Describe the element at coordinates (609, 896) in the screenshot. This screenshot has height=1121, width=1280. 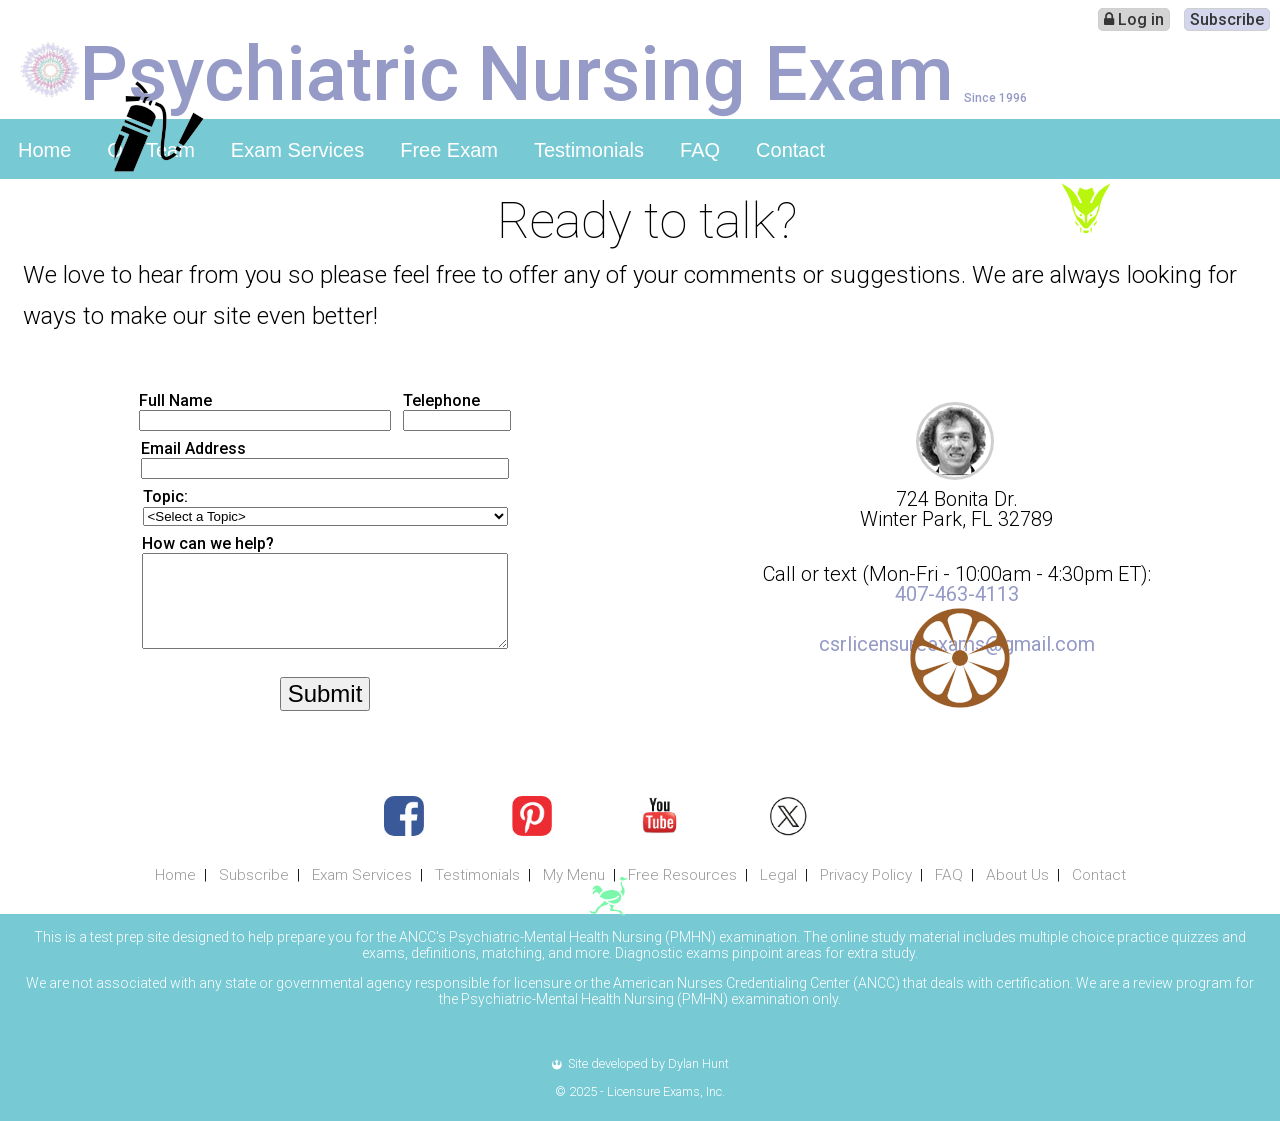
I see `ostrich character or animal in a game` at that location.